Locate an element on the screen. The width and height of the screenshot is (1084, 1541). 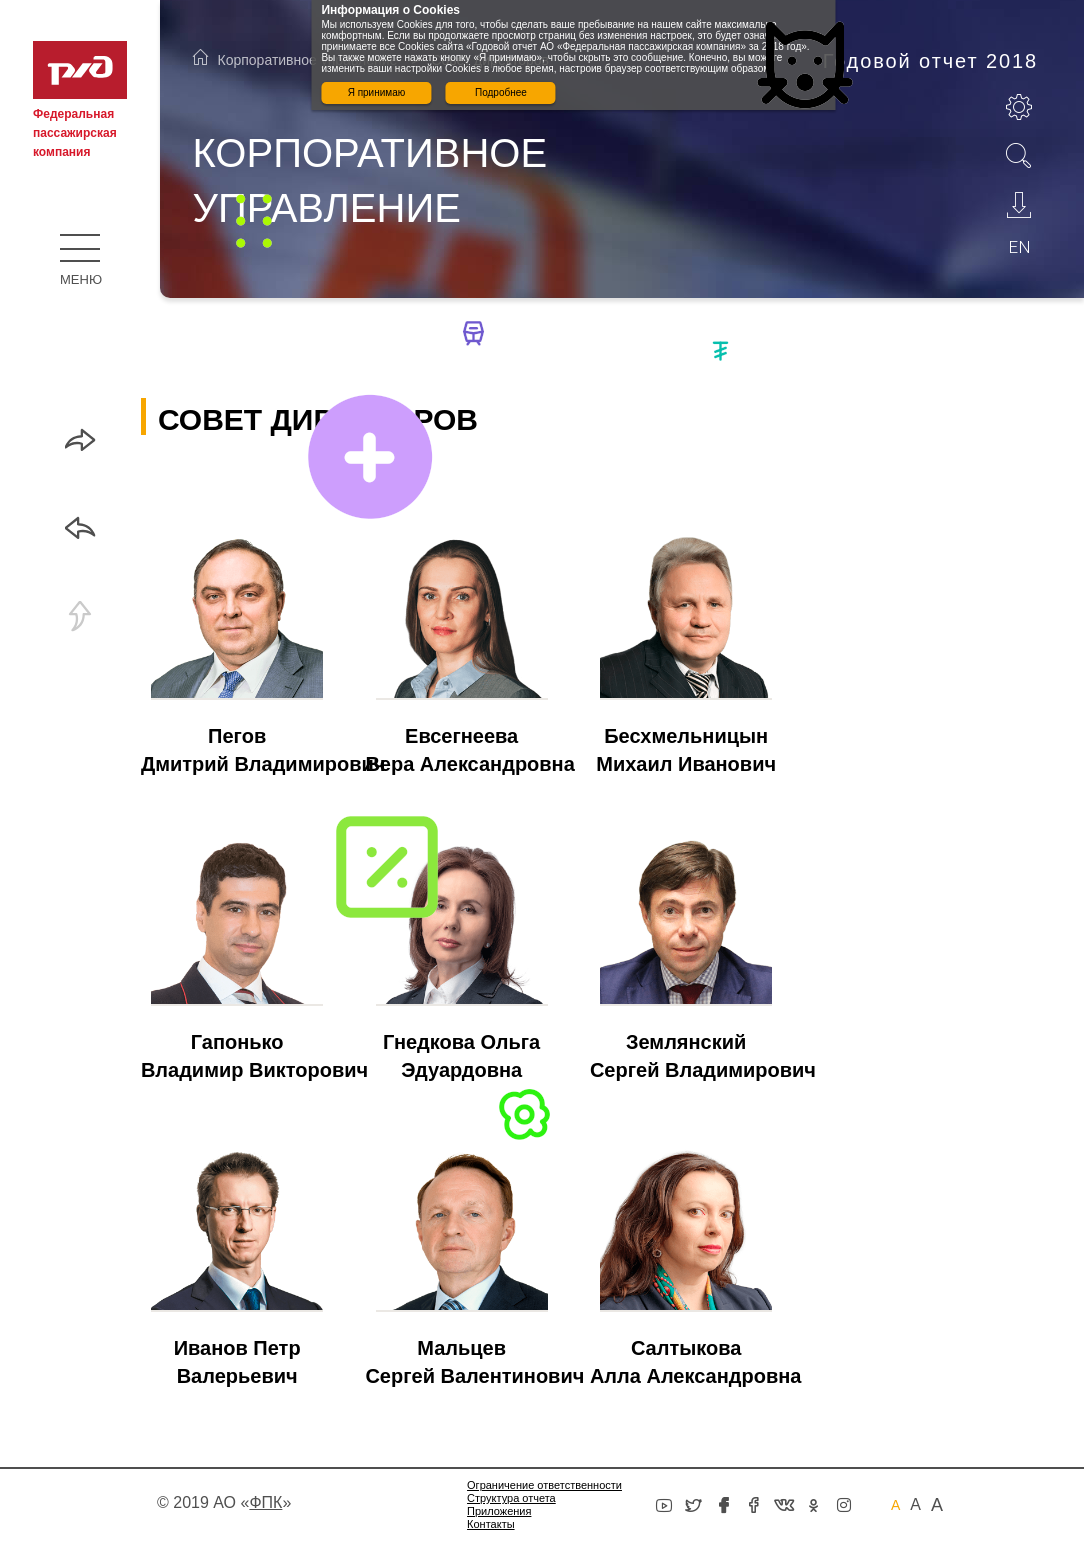
add a new item is located at coordinates (369, 457).